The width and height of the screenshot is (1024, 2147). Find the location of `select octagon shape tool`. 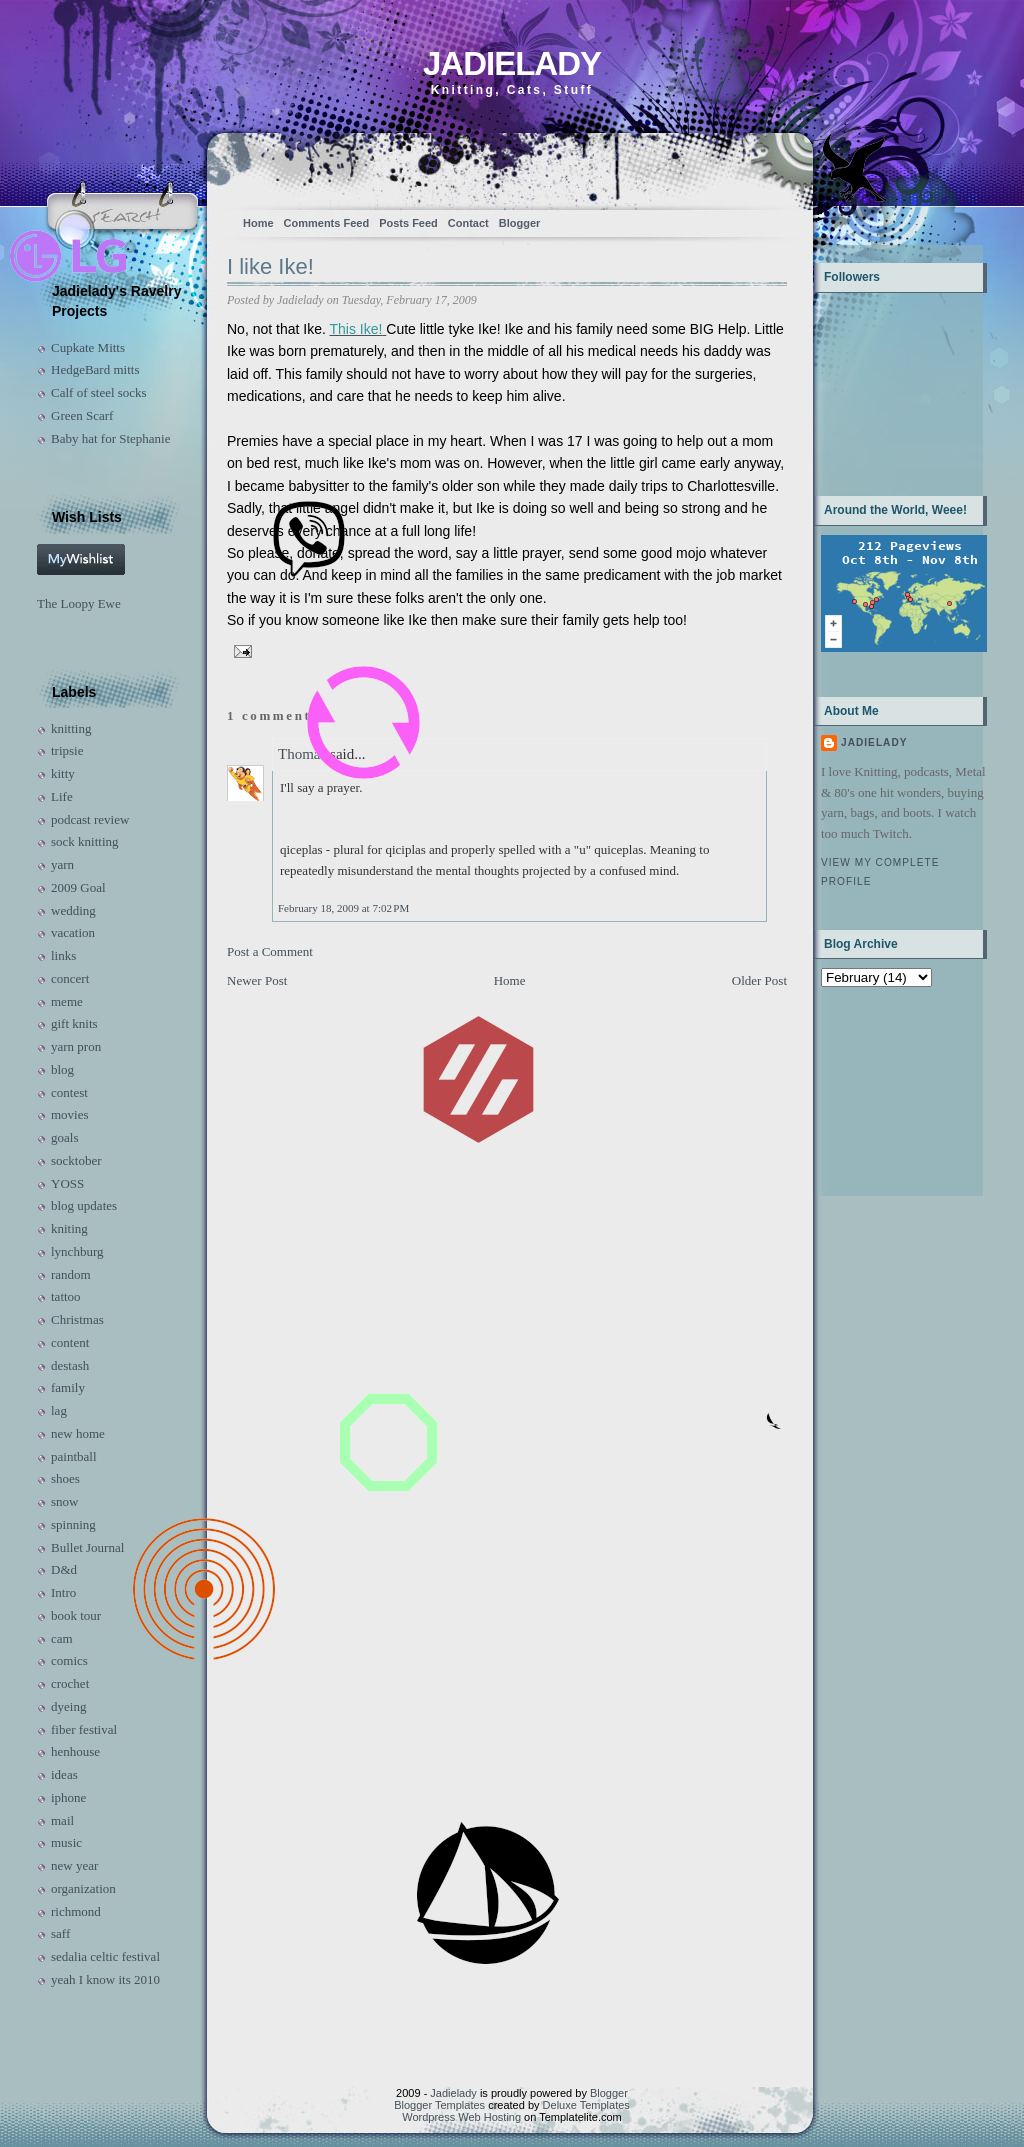

select octagon shape tool is located at coordinates (388, 1442).